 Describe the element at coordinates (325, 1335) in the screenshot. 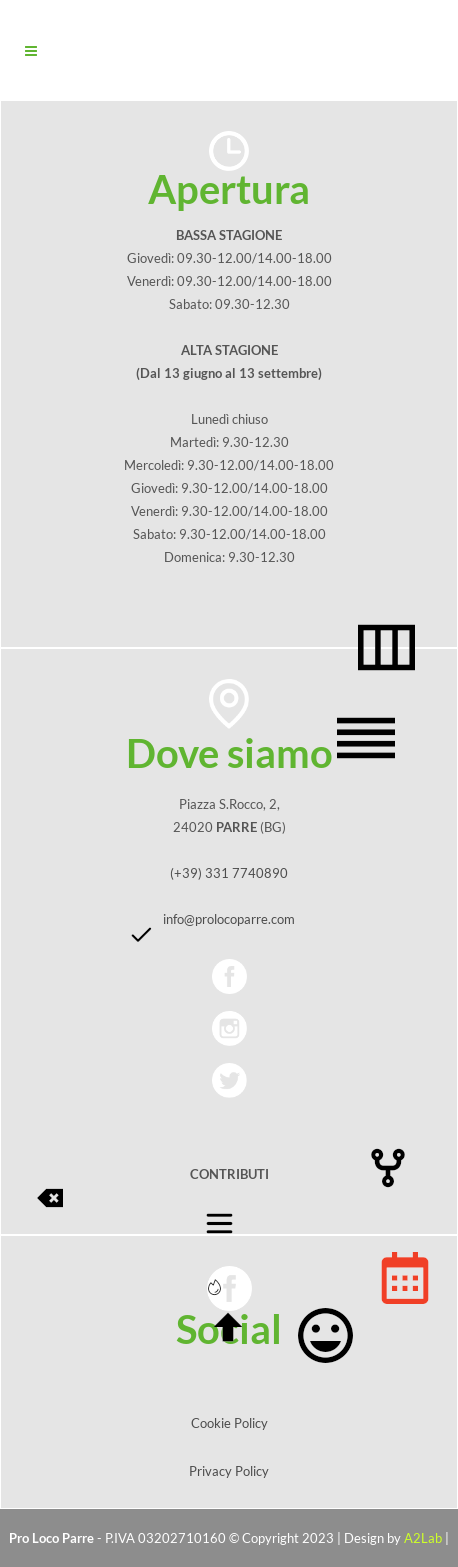

I see `rate your experience as positive` at that location.